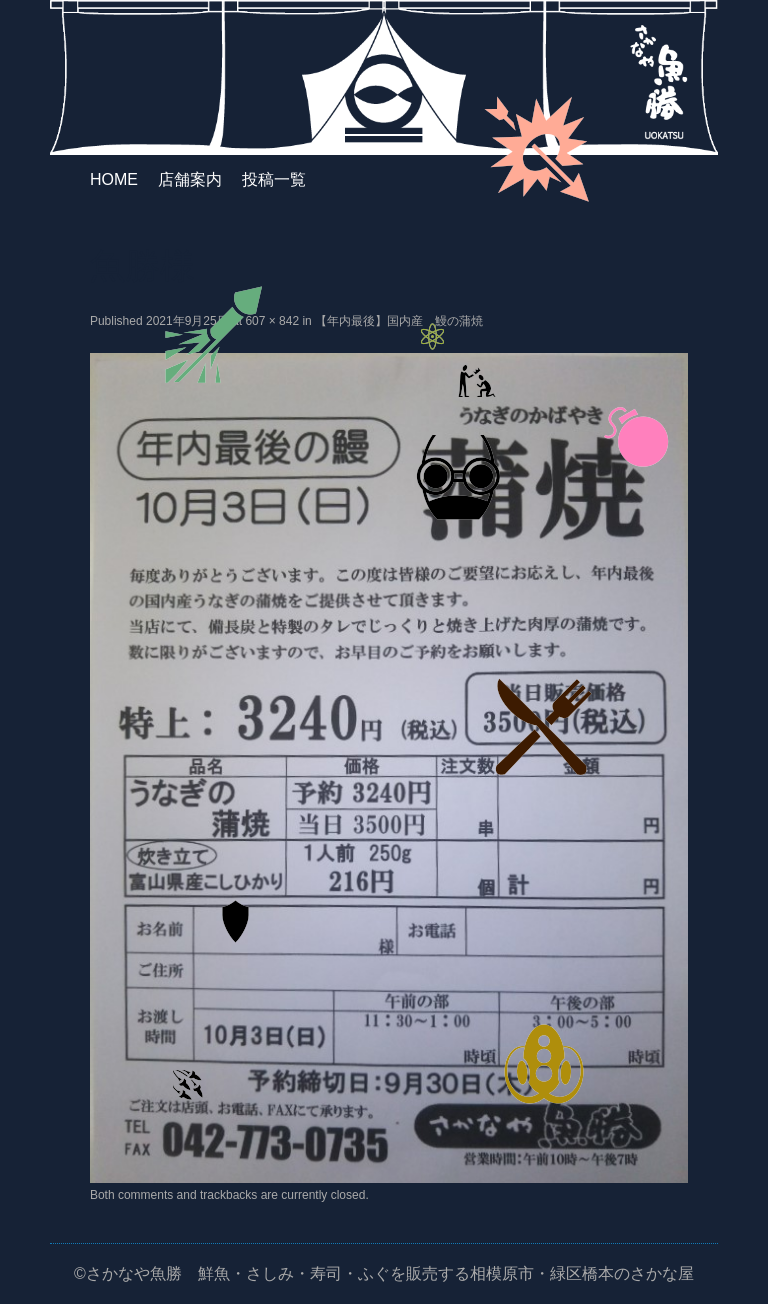  What do you see at coordinates (636, 436) in the screenshot?
I see `an inactive or disarmed bomb item` at bounding box center [636, 436].